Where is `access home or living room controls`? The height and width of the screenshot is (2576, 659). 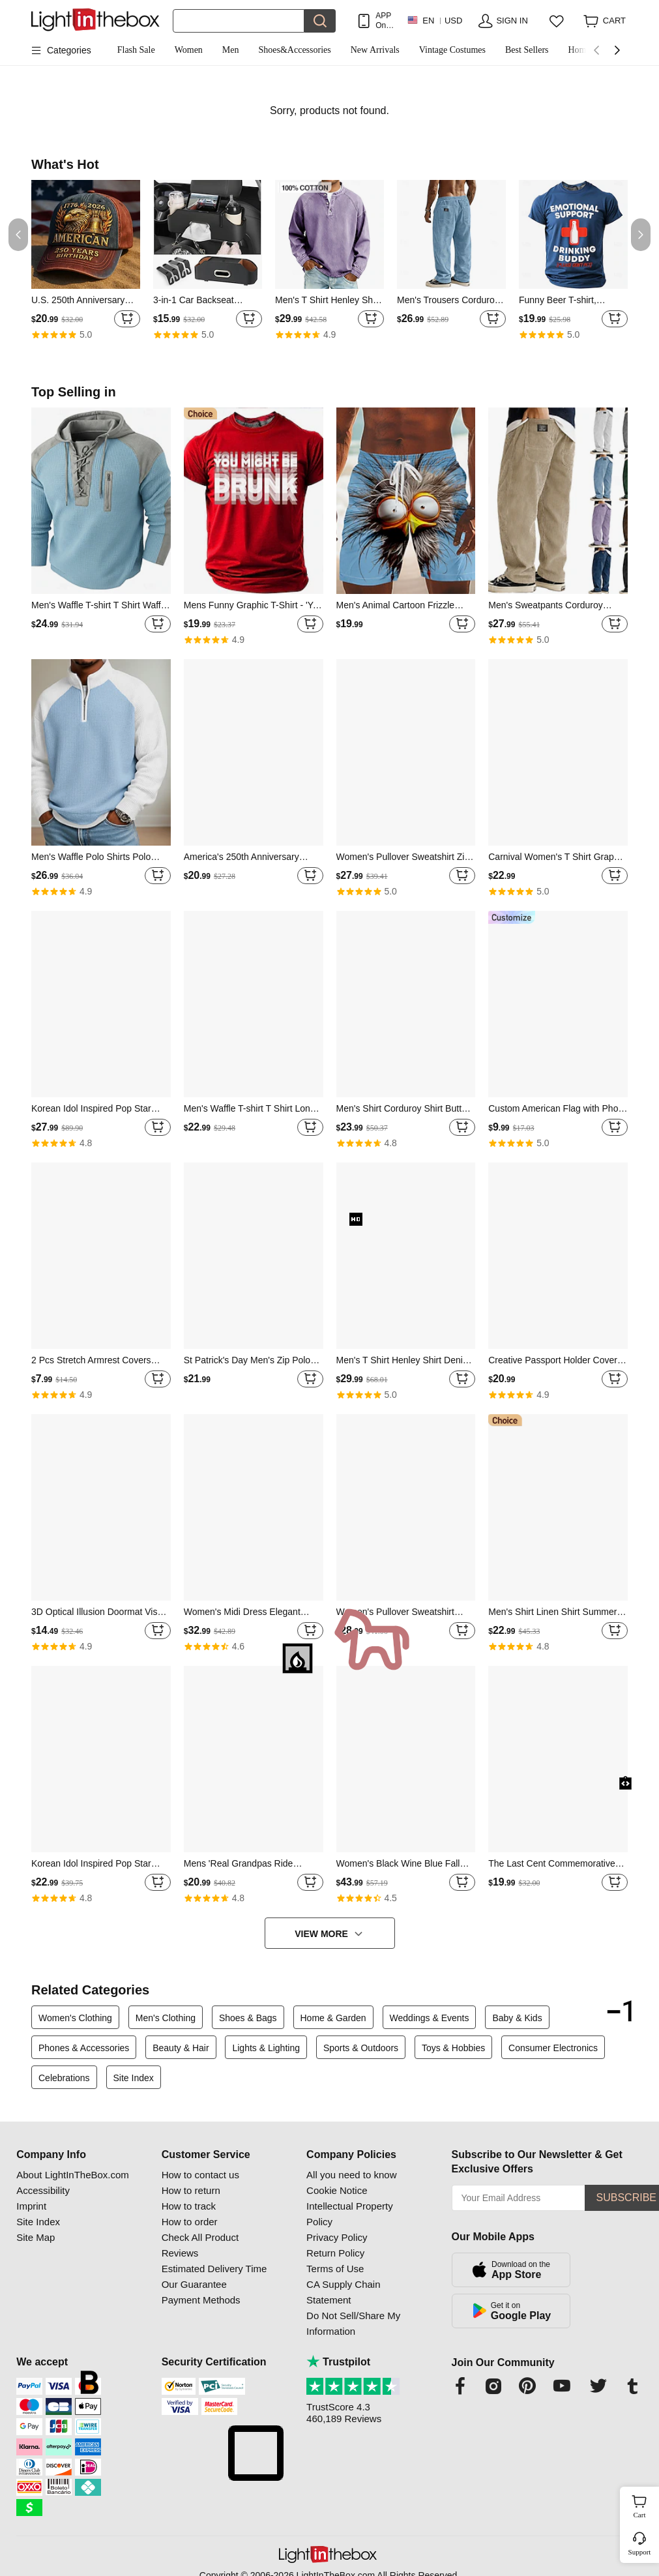 access home or living room controls is located at coordinates (297, 1658).